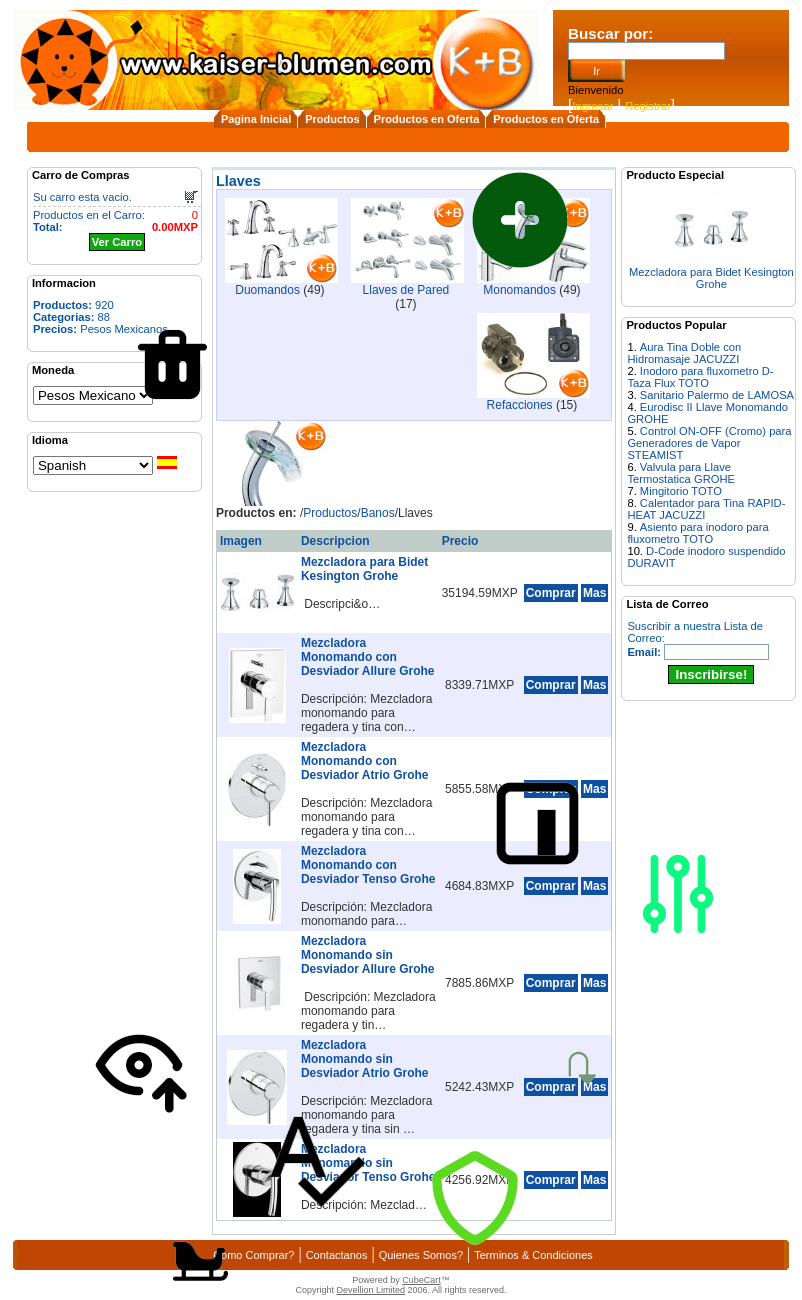 The height and width of the screenshot is (1300, 802). I want to click on increase visibility or show more details, so click(139, 1065).